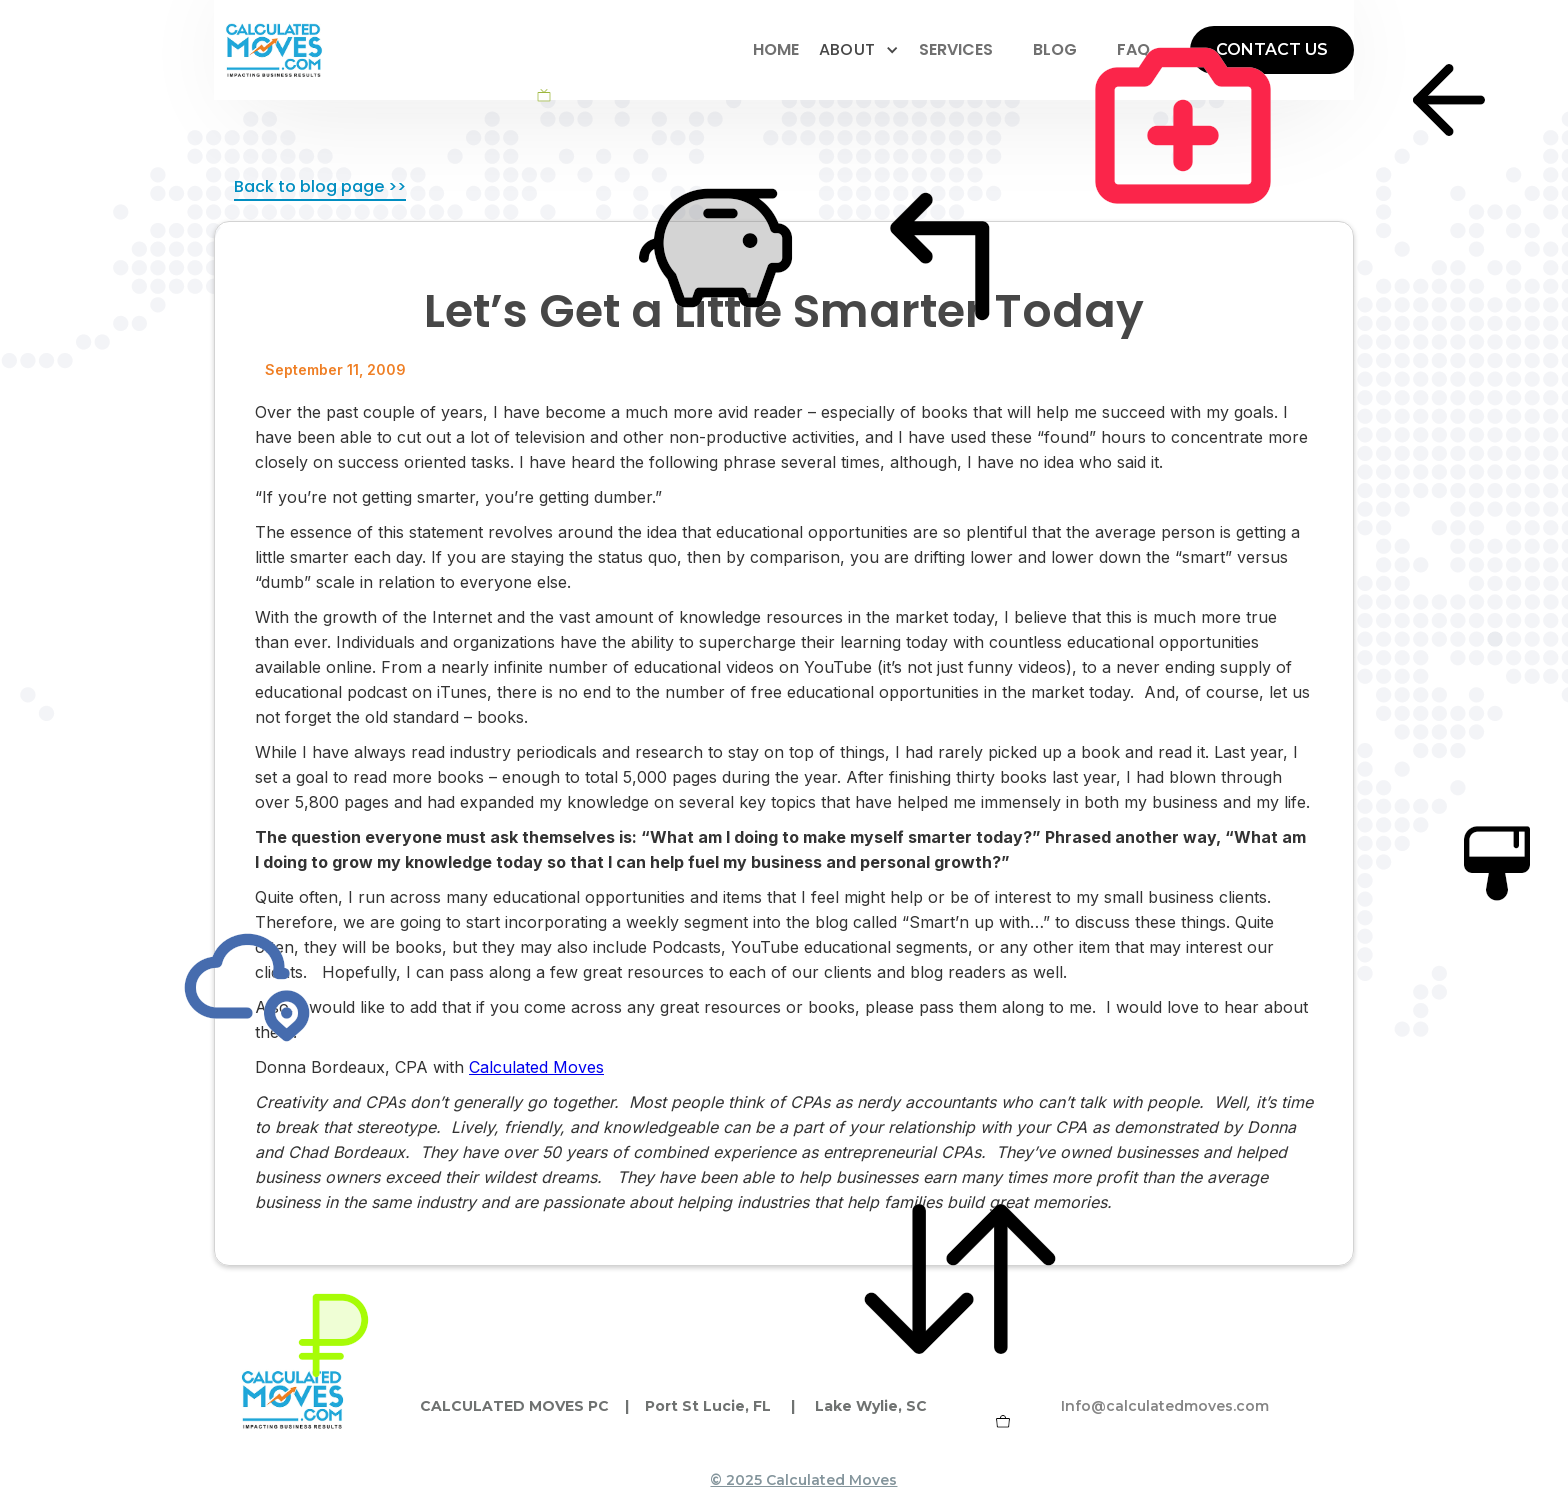  Describe the element at coordinates (1497, 862) in the screenshot. I see `access painting or drawing tools` at that location.